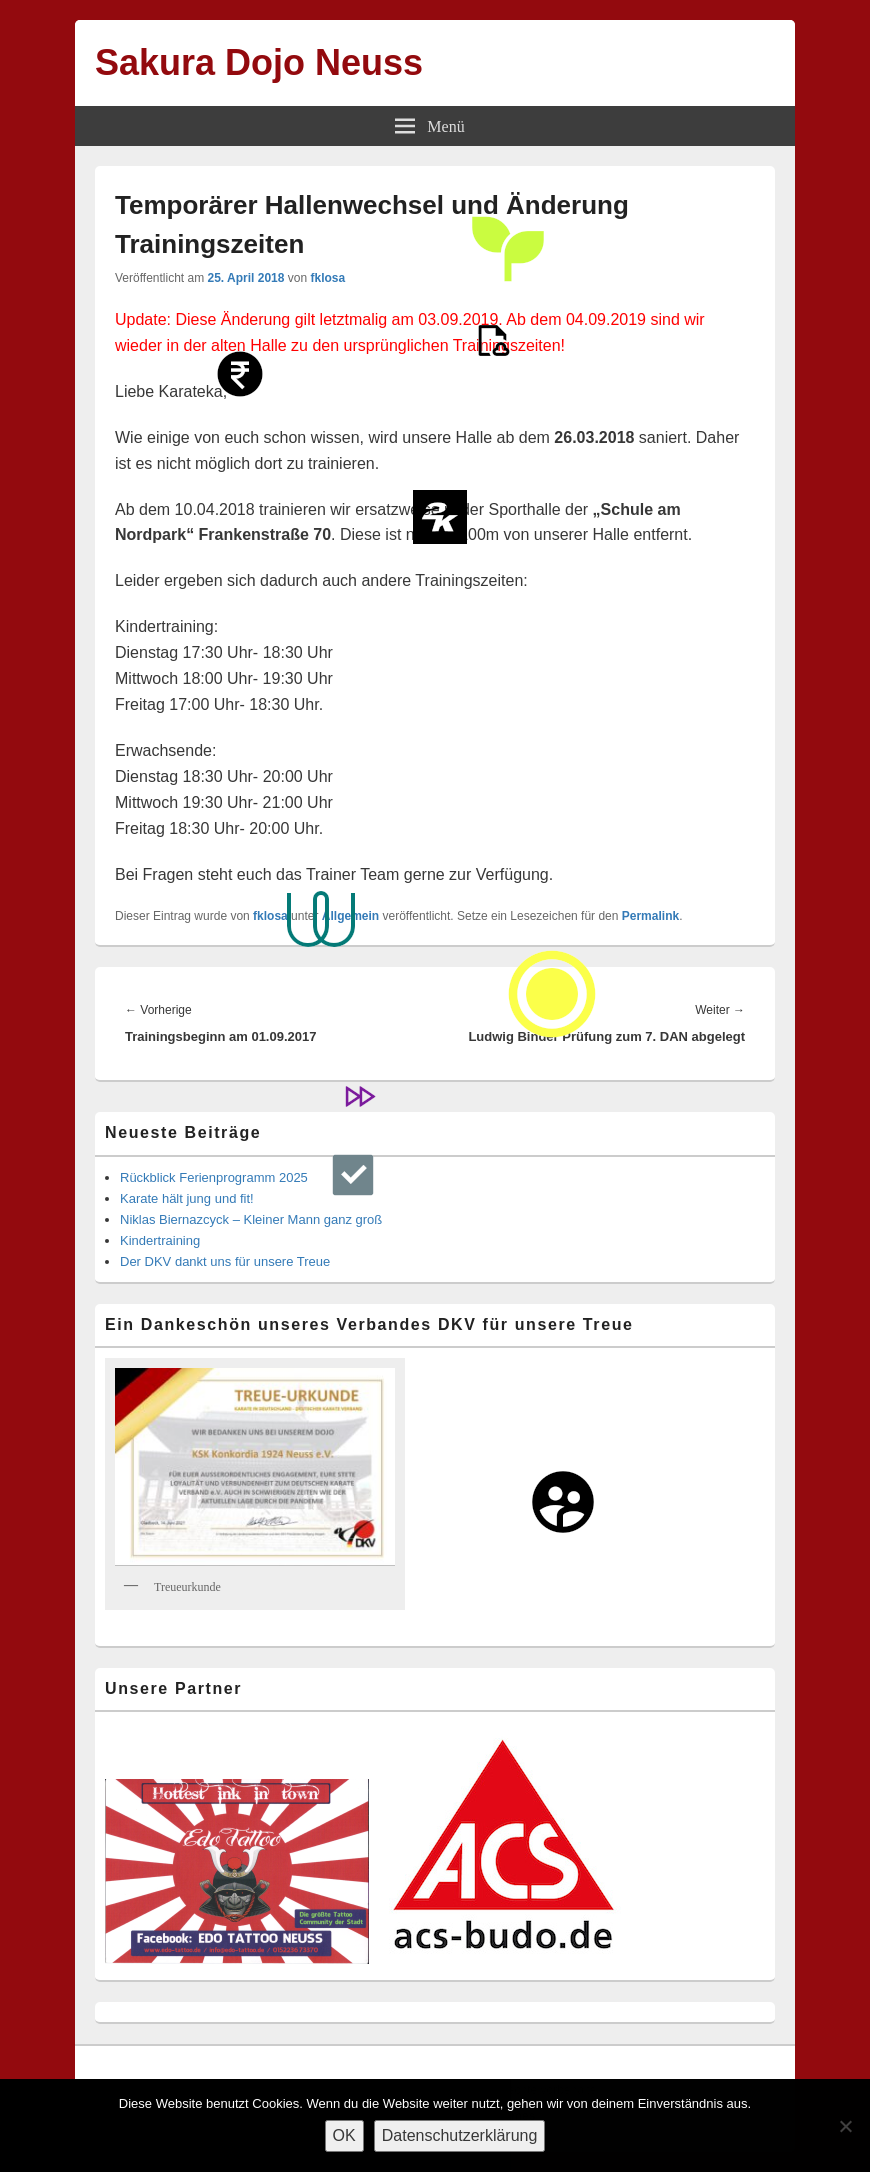  What do you see at coordinates (359, 1096) in the screenshot?
I see `fast forward or skip ahead in media playback` at bounding box center [359, 1096].